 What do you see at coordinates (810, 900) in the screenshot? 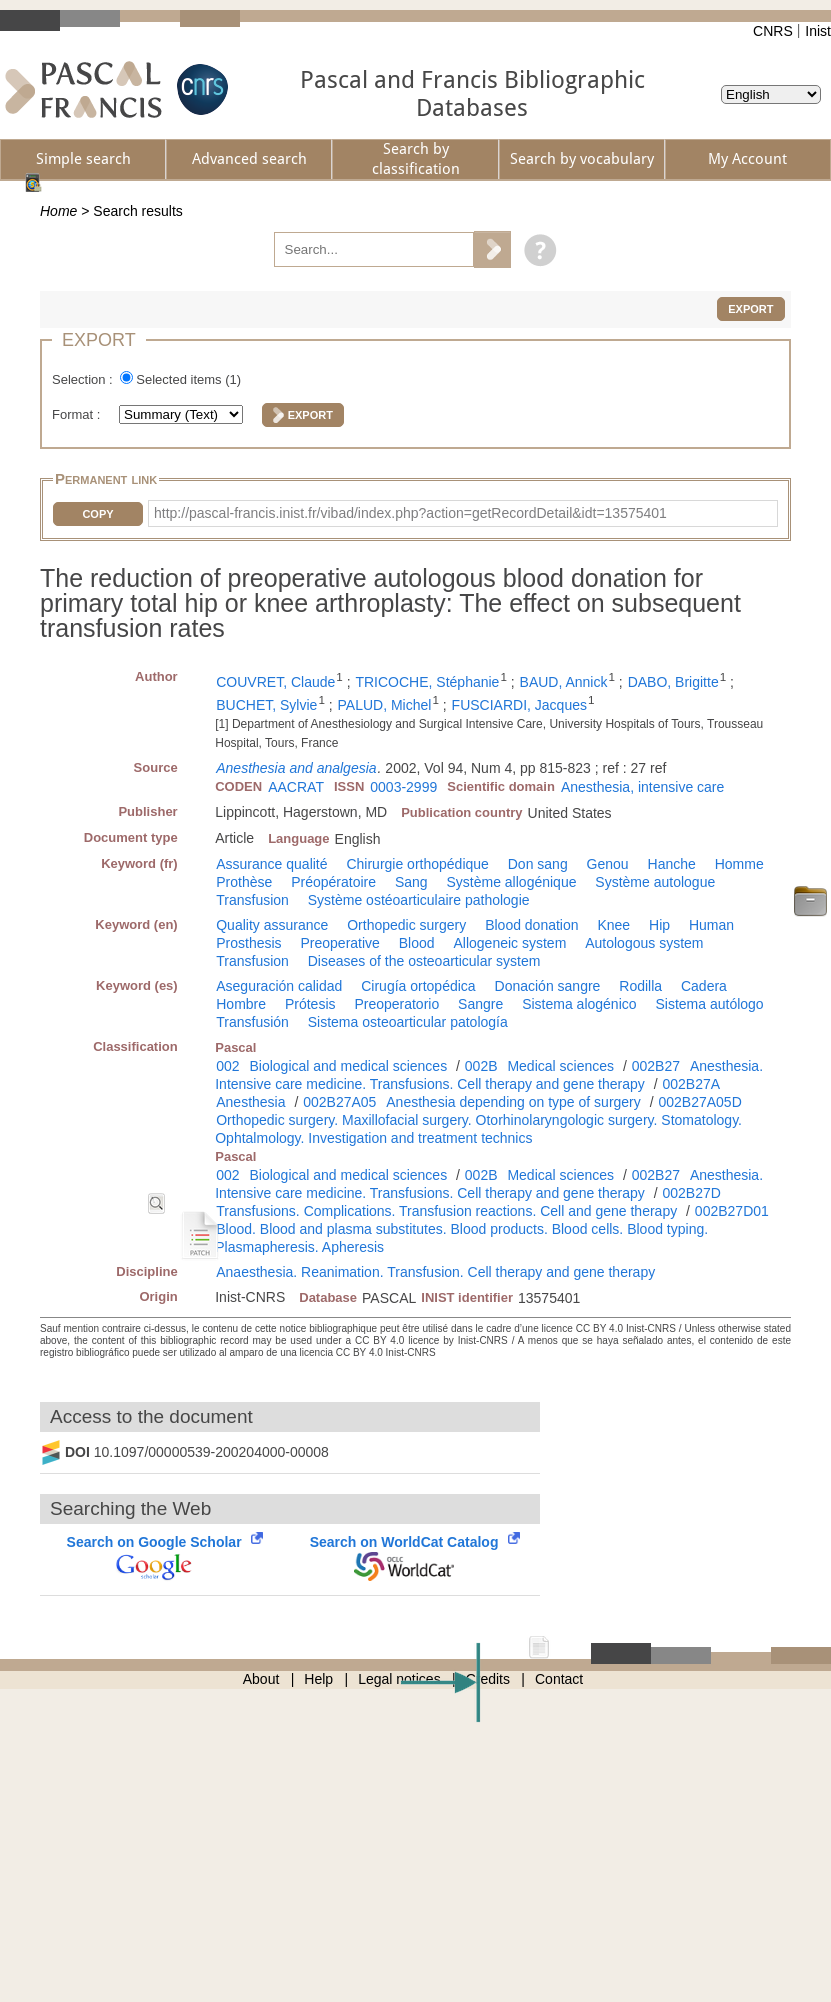
I see `open the file manager application` at bounding box center [810, 900].